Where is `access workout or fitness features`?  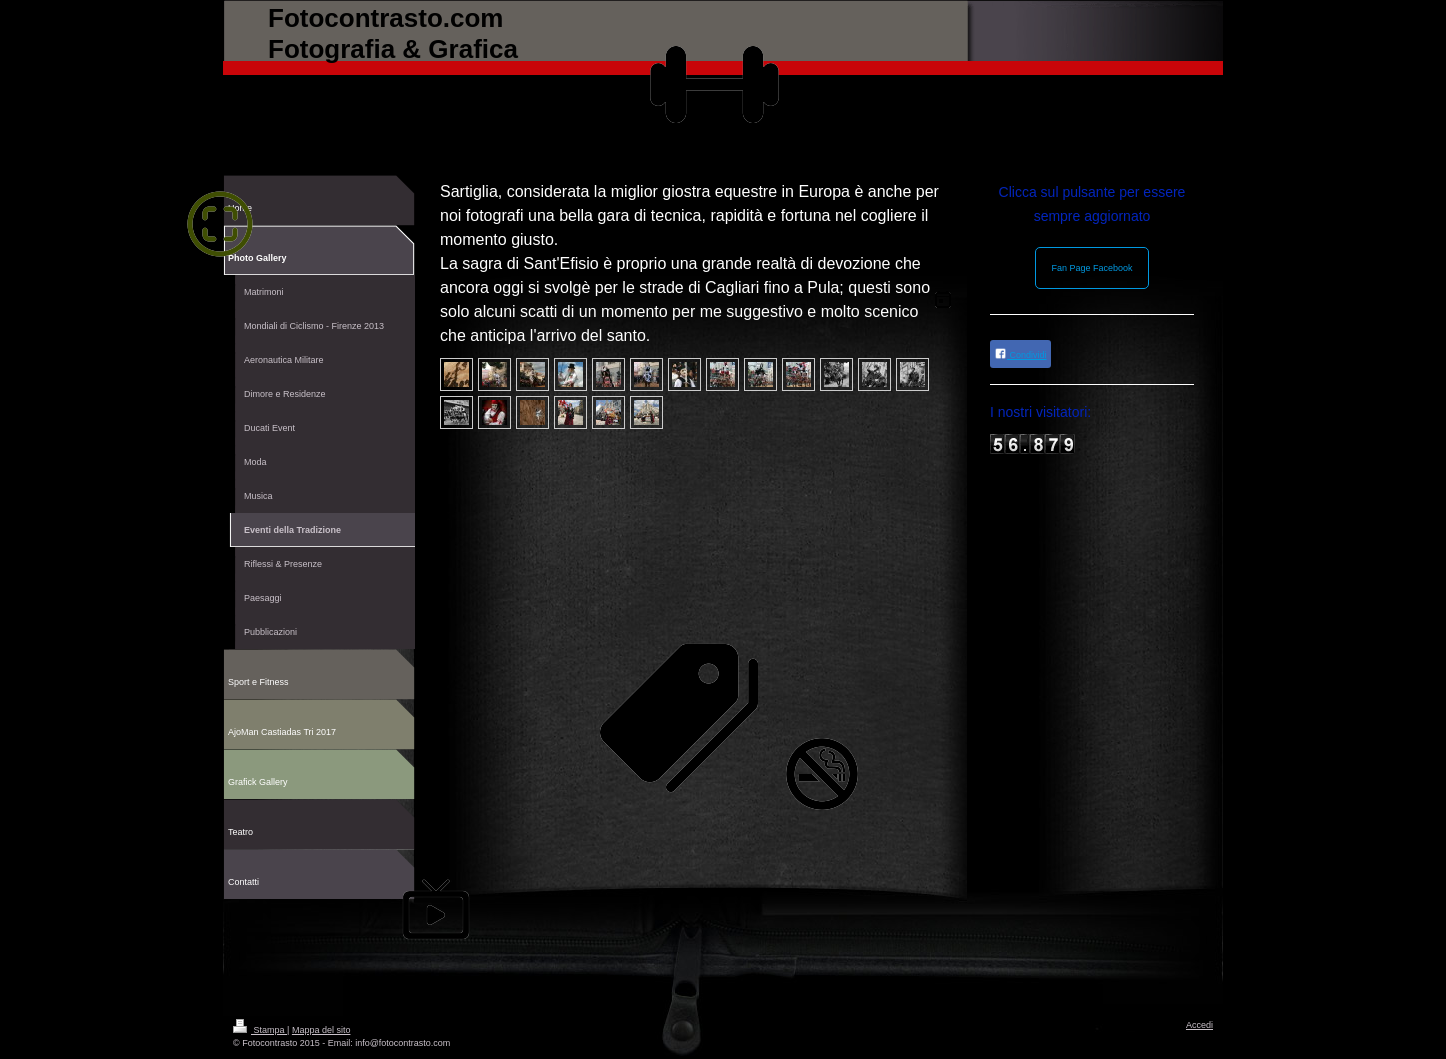
access workout or fitness features is located at coordinates (714, 84).